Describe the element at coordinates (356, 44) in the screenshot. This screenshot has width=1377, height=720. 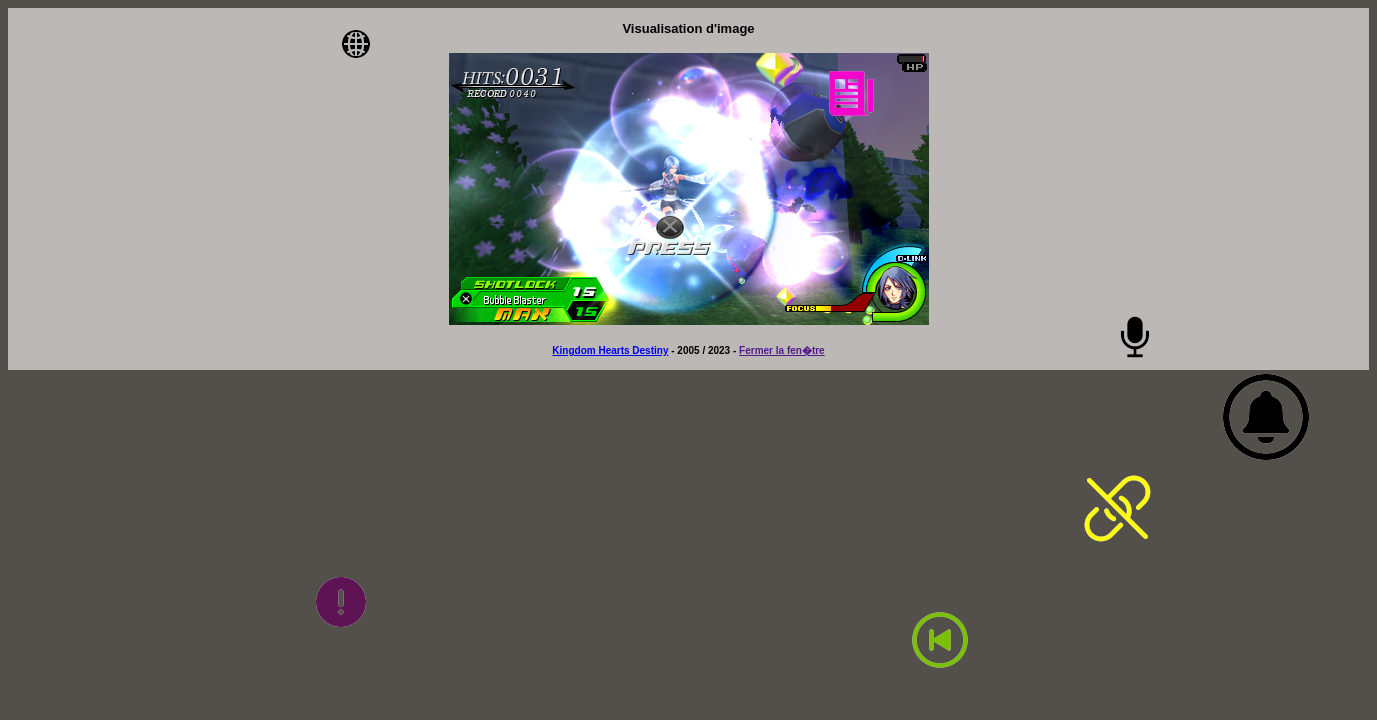
I see `access website or browse the web` at that location.